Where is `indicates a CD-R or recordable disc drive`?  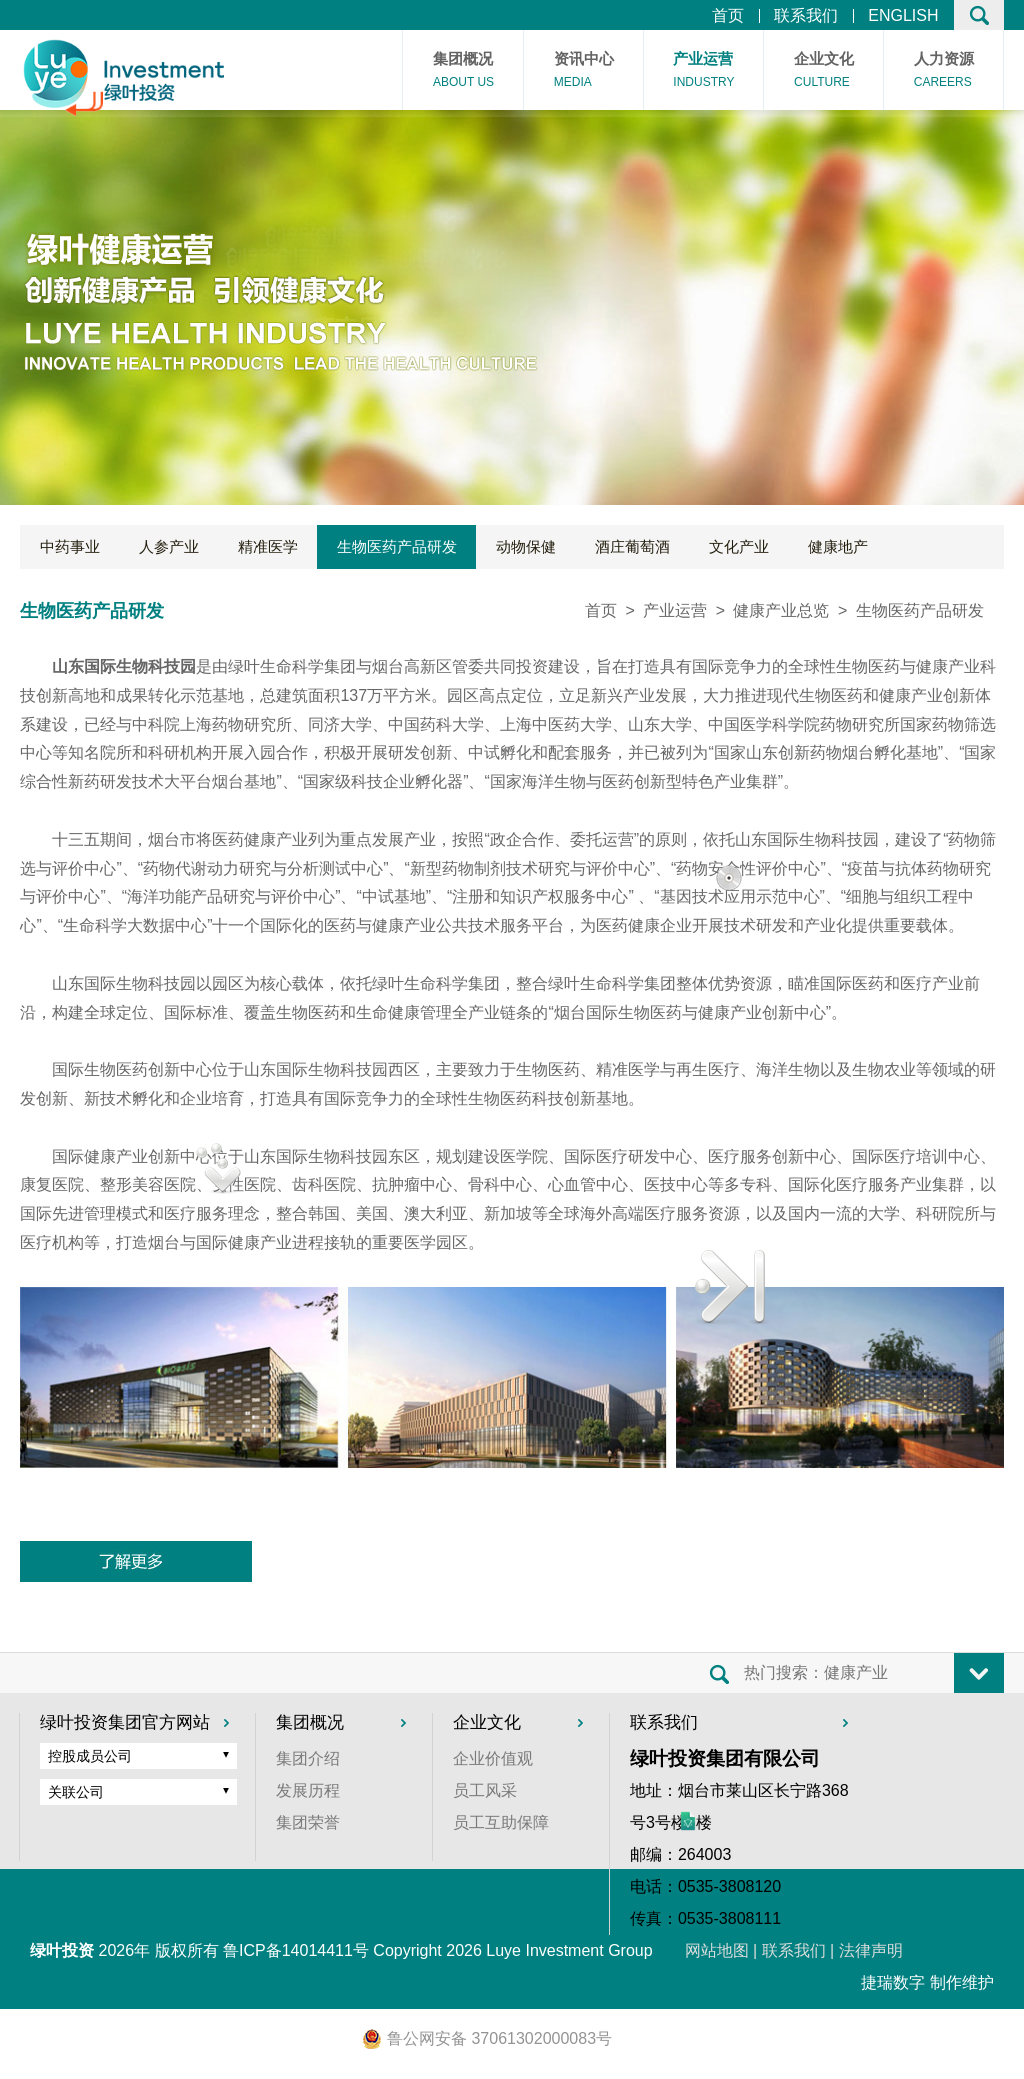
indicates a CD-R or recordable disc drive is located at coordinates (729, 878).